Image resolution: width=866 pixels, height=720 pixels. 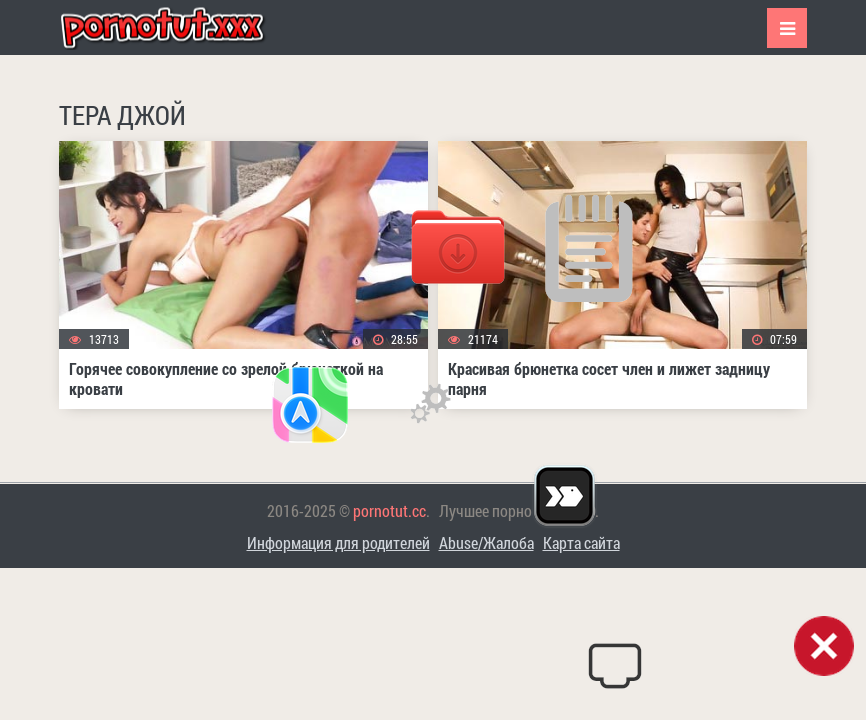 What do you see at coordinates (458, 247) in the screenshot?
I see `access your downloads folder` at bounding box center [458, 247].